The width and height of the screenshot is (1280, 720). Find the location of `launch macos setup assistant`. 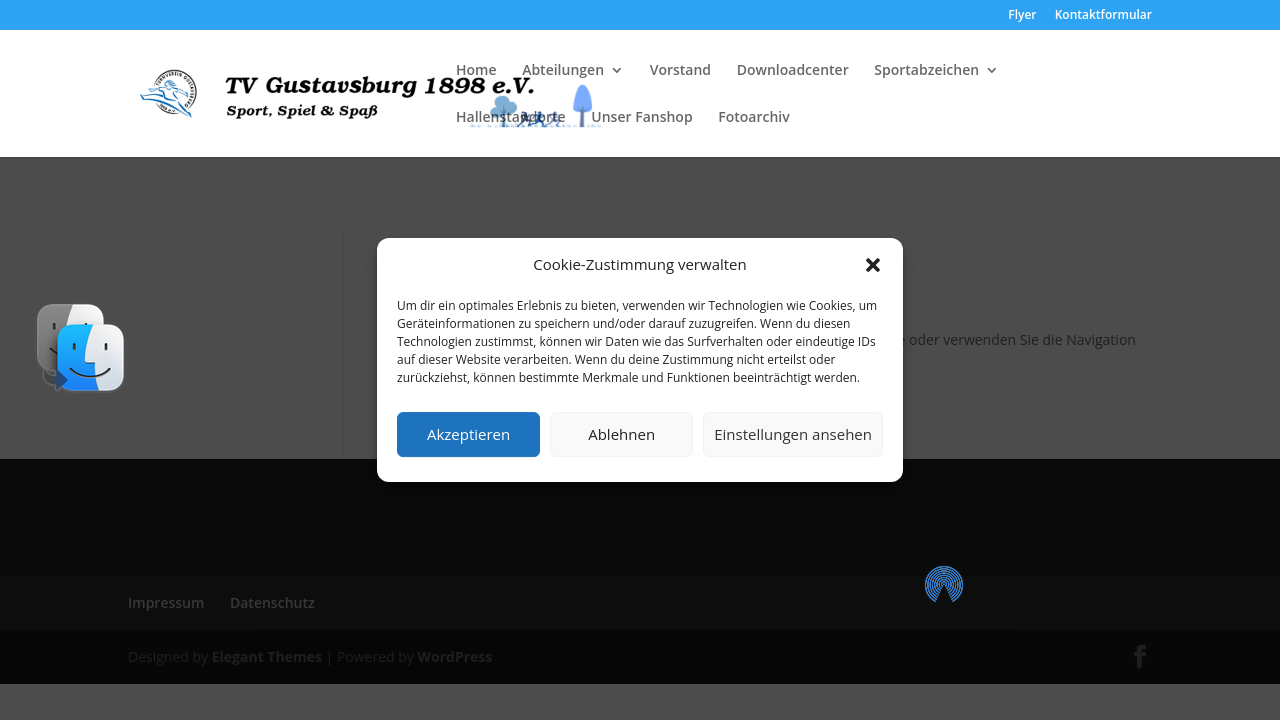

launch macos setup assistant is located at coordinates (80, 347).